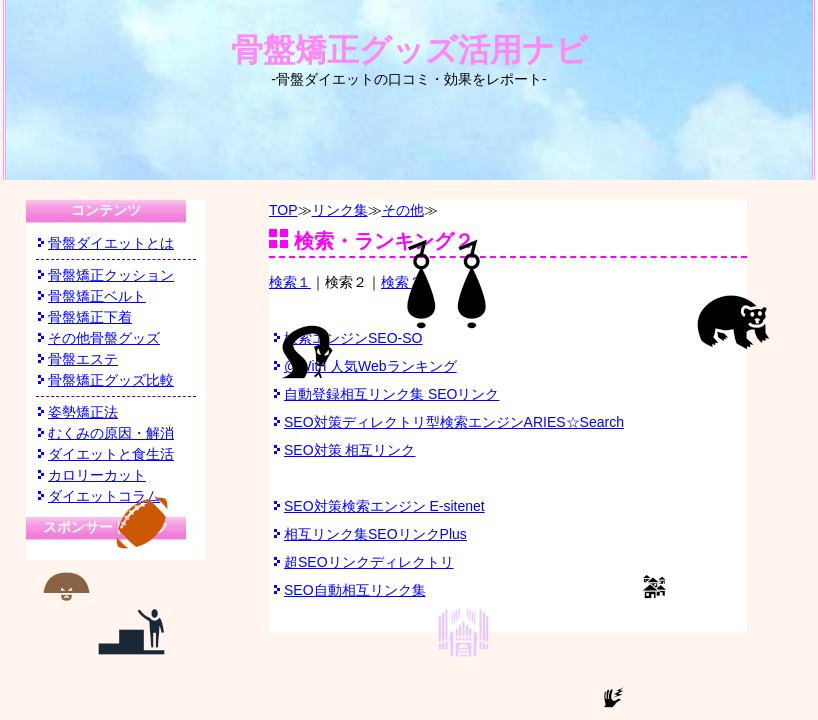  What do you see at coordinates (614, 697) in the screenshot?
I see `cast a lightning spell` at bounding box center [614, 697].